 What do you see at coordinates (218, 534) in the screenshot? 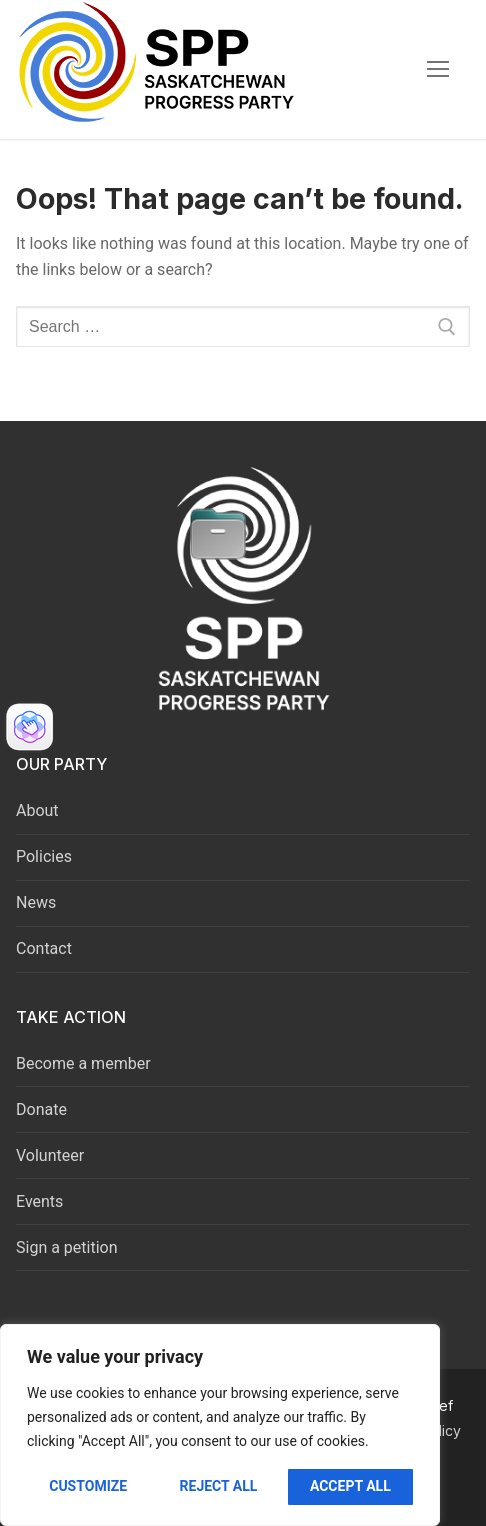
I see `open the file manager application` at bounding box center [218, 534].